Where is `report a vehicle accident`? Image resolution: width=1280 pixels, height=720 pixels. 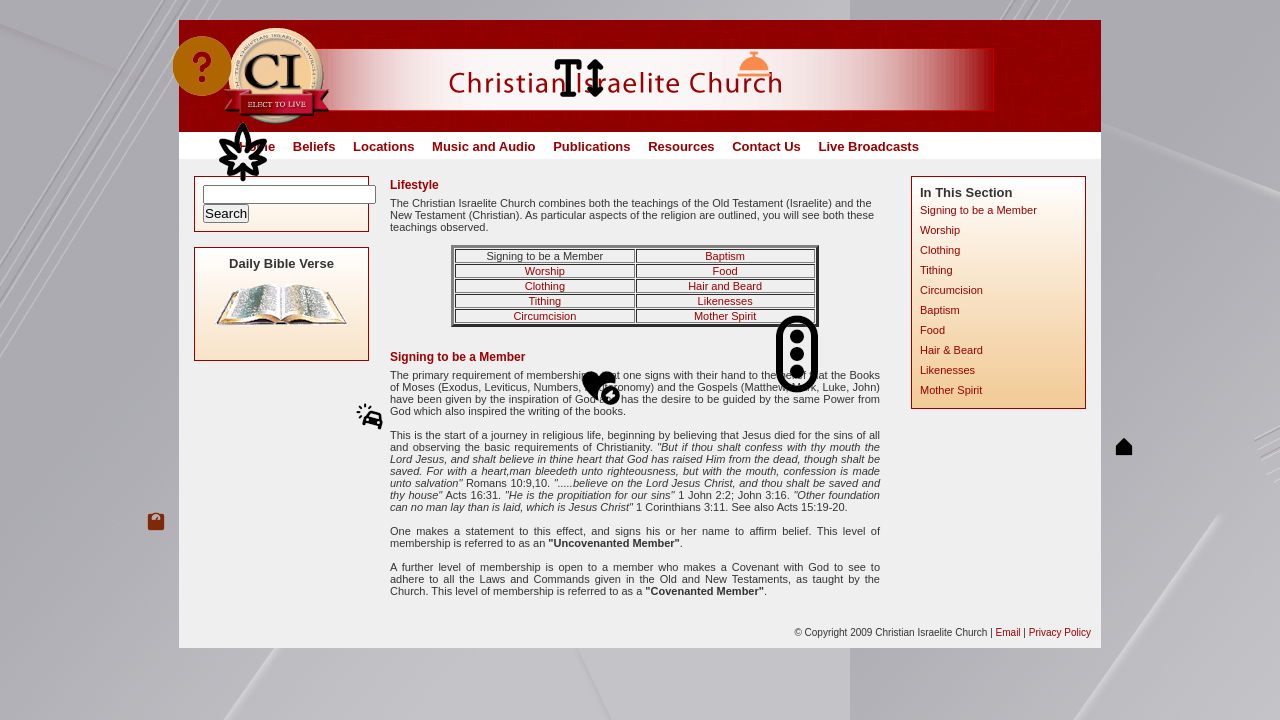 report a vehicle accident is located at coordinates (370, 417).